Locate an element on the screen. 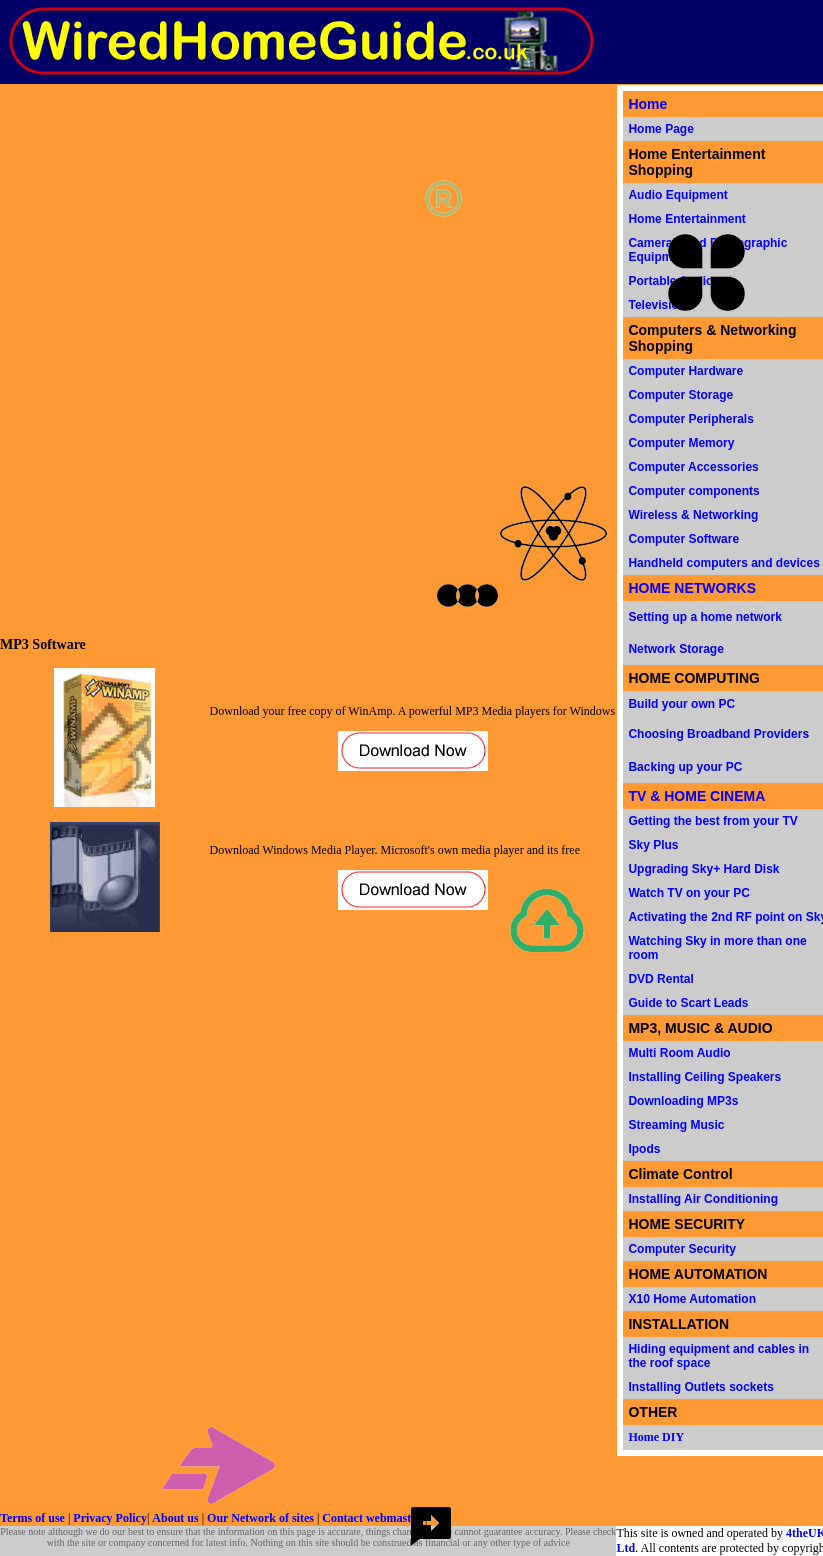 The height and width of the screenshot is (1556, 823). forward a chat message is located at coordinates (431, 1525).